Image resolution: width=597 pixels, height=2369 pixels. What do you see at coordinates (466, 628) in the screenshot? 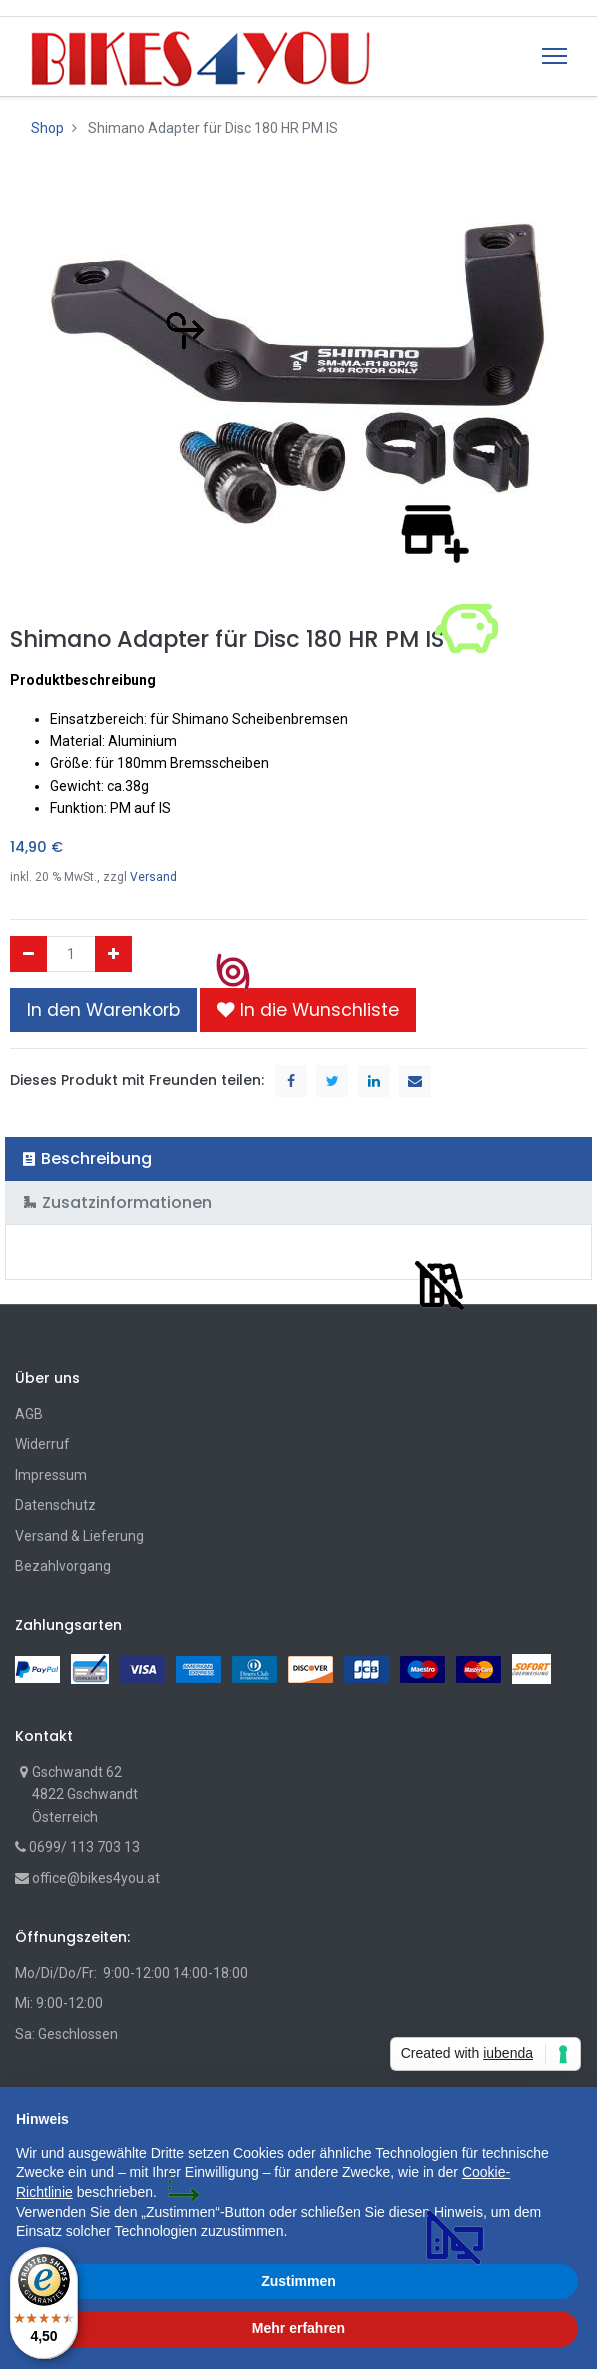
I see `access savings or budget features` at bounding box center [466, 628].